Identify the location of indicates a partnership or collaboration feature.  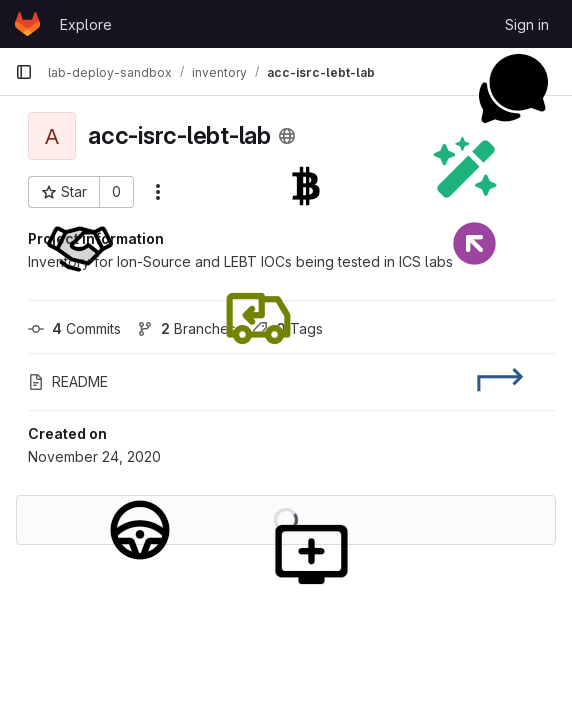
(80, 247).